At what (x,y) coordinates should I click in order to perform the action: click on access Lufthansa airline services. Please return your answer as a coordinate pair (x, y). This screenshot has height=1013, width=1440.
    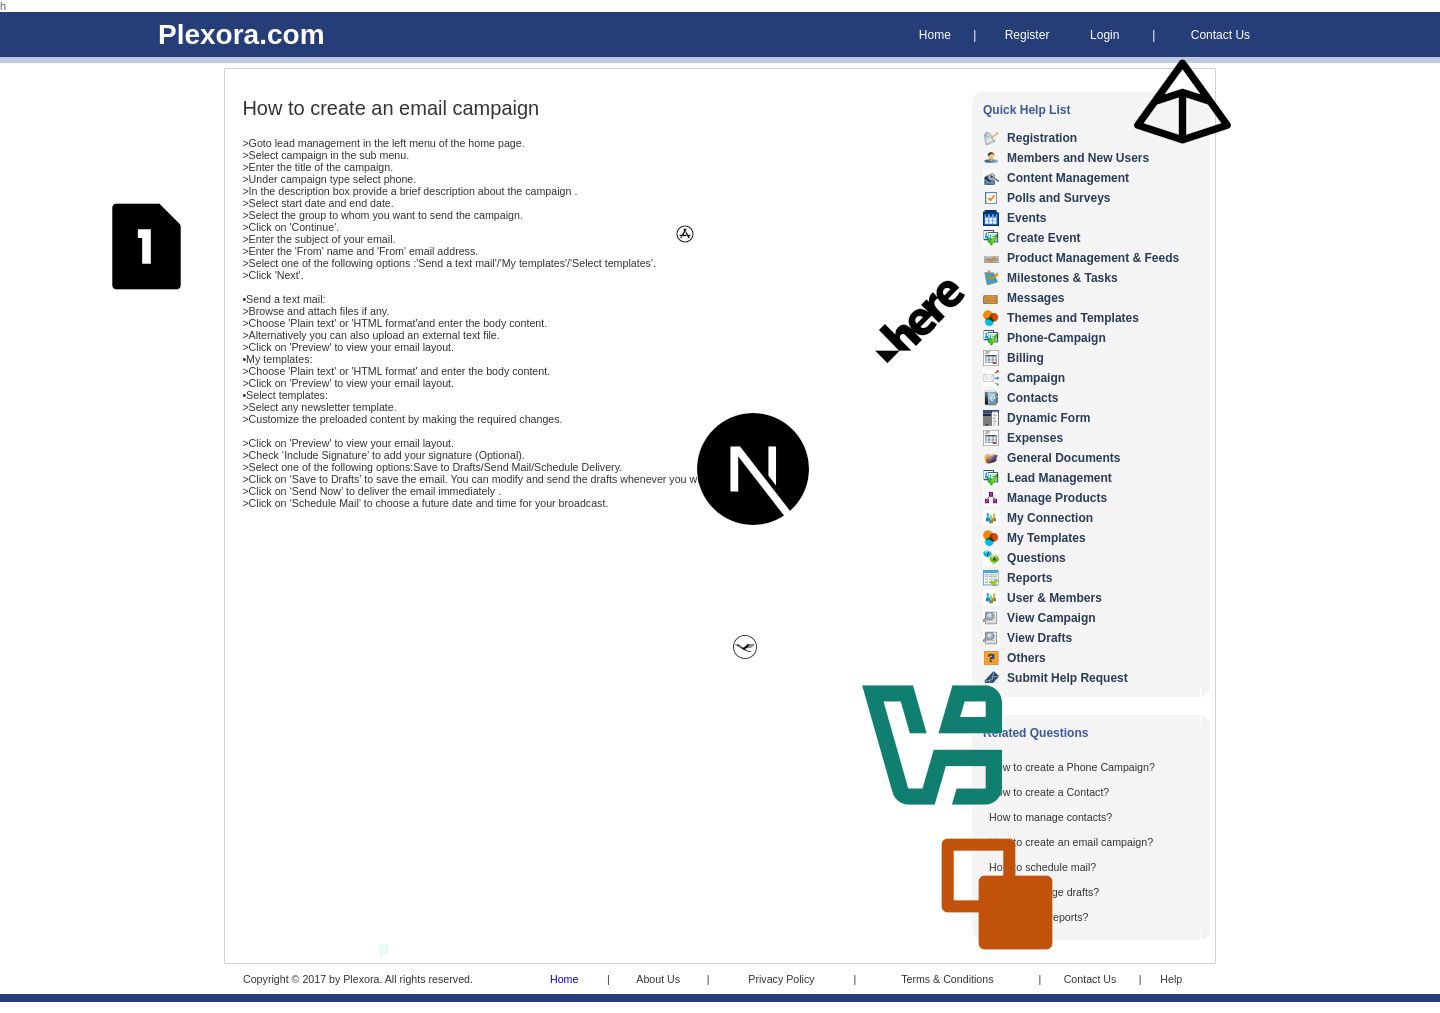
    Looking at the image, I should click on (745, 647).